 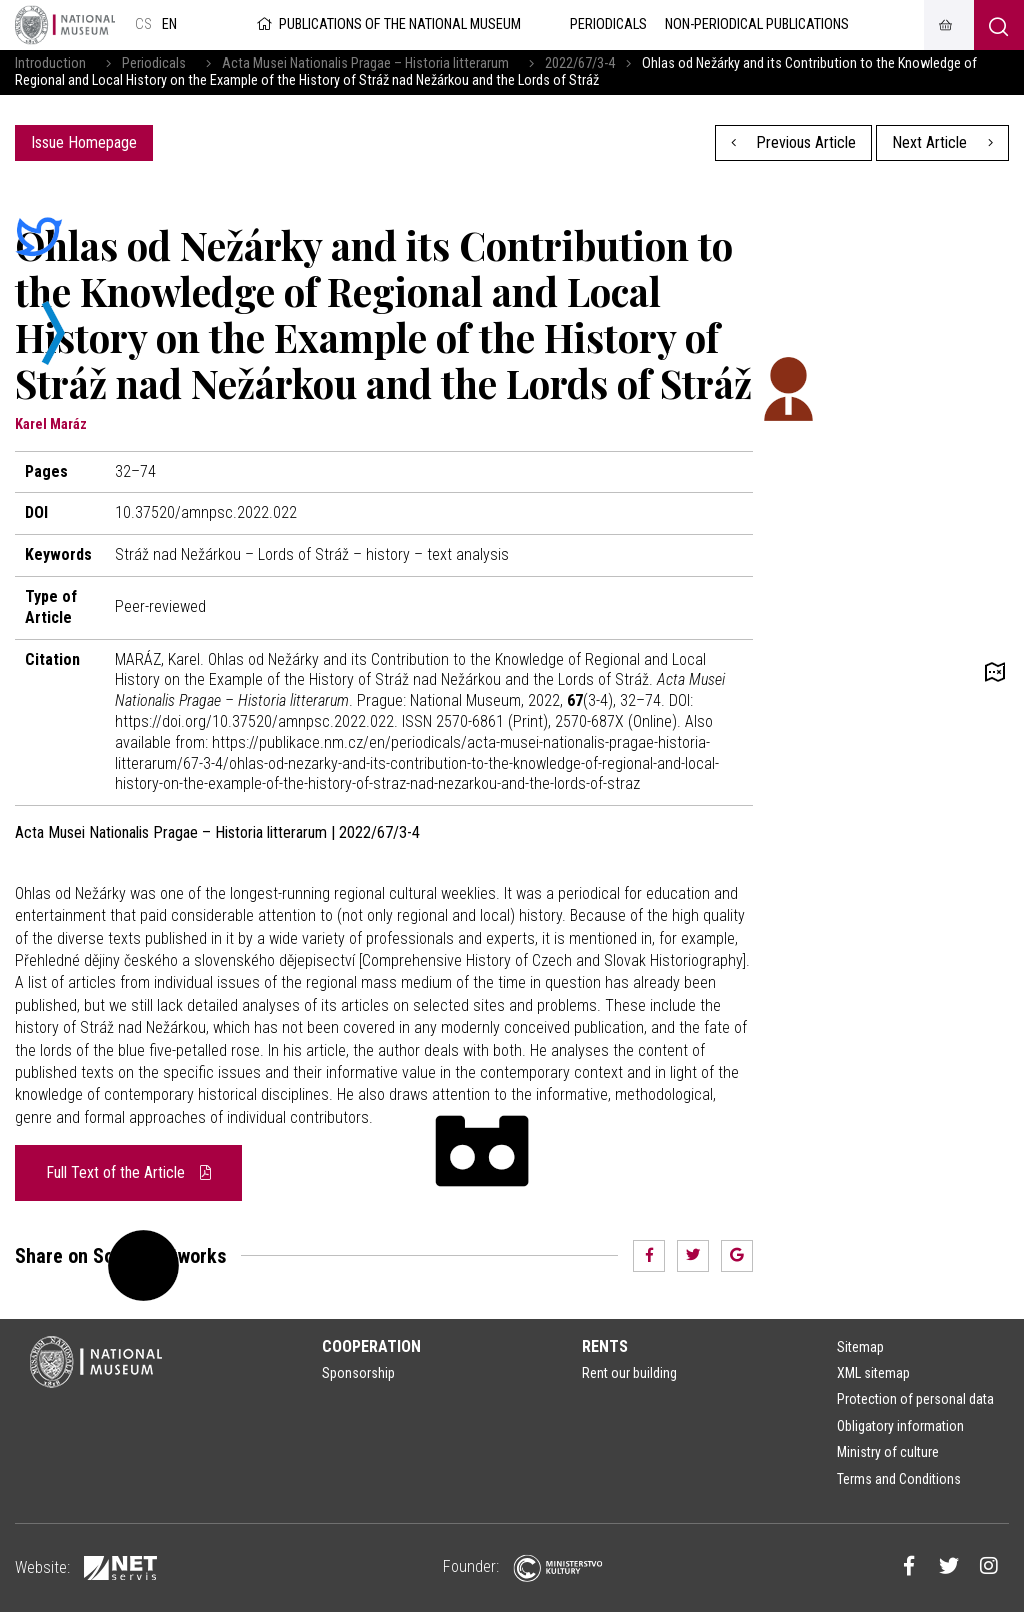 I want to click on view treasure map or hidden location, so click(x=995, y=672).